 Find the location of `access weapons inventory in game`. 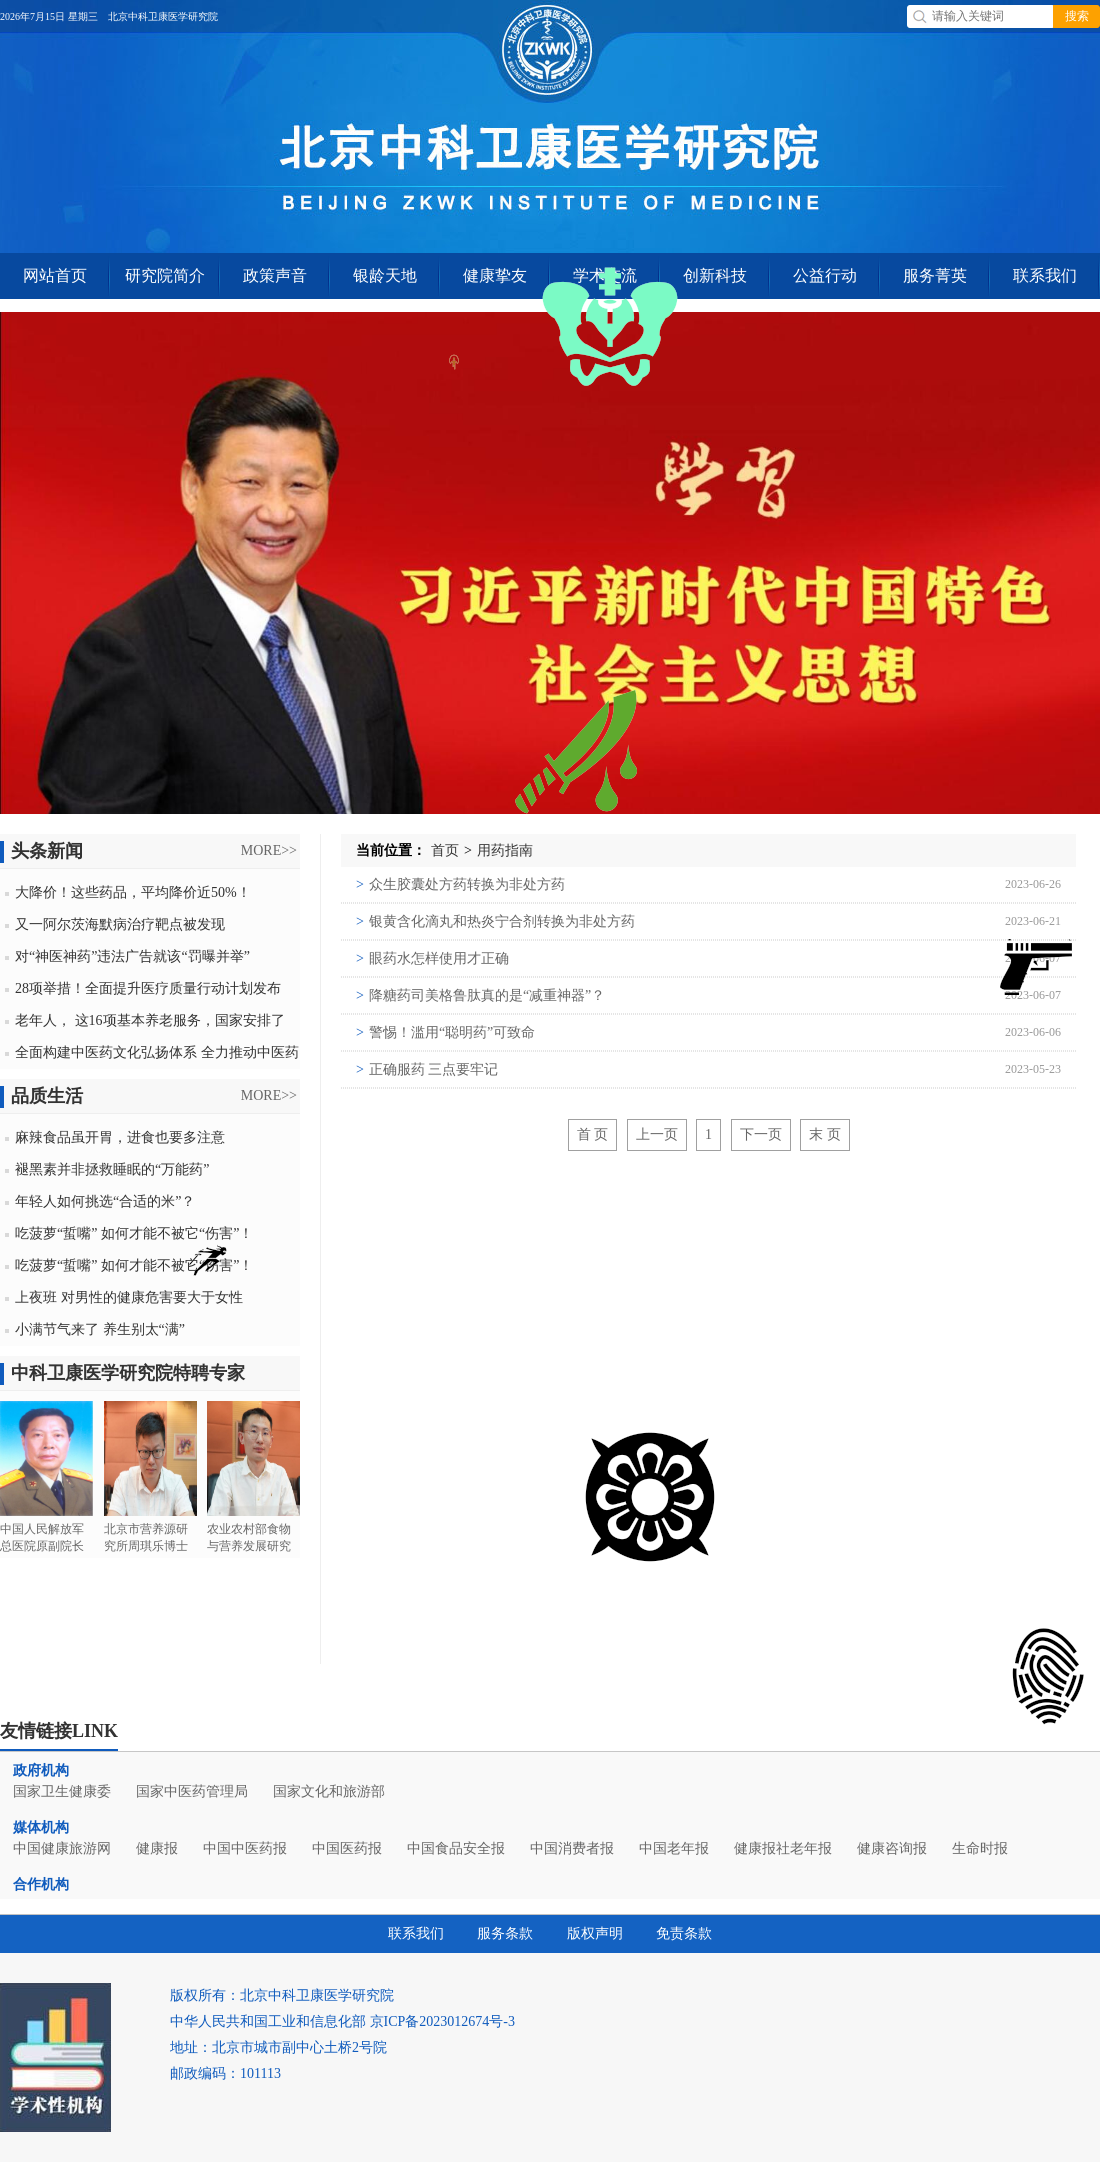

access weapons inventory in game is located at coordinates (1036, 967).